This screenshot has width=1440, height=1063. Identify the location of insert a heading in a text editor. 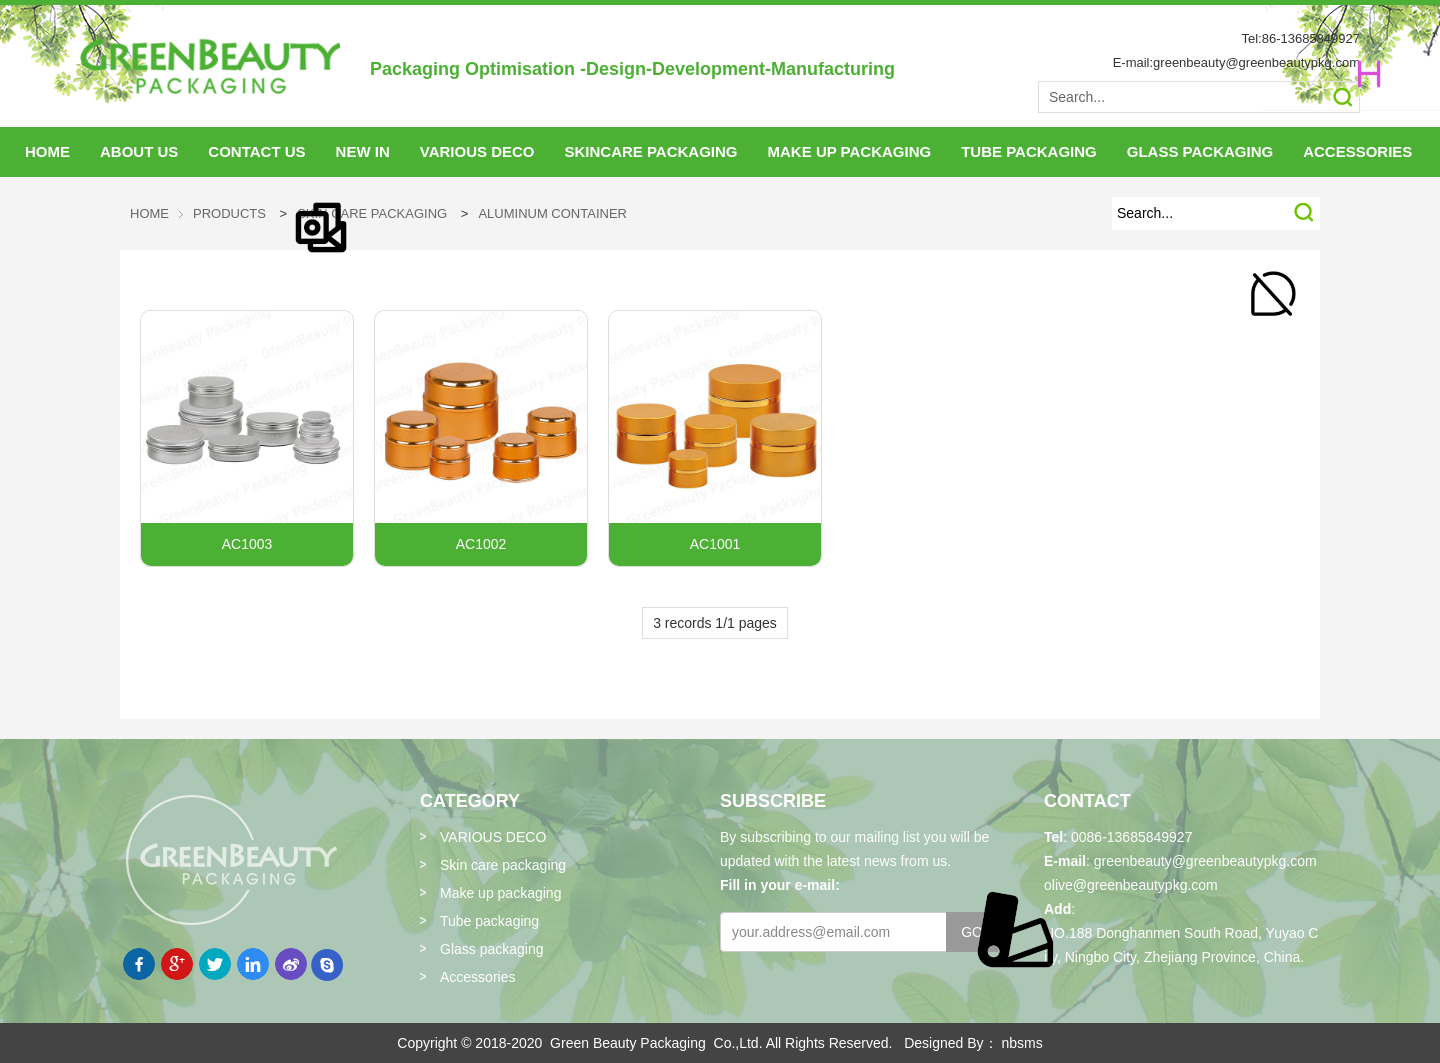
(1369, 74).